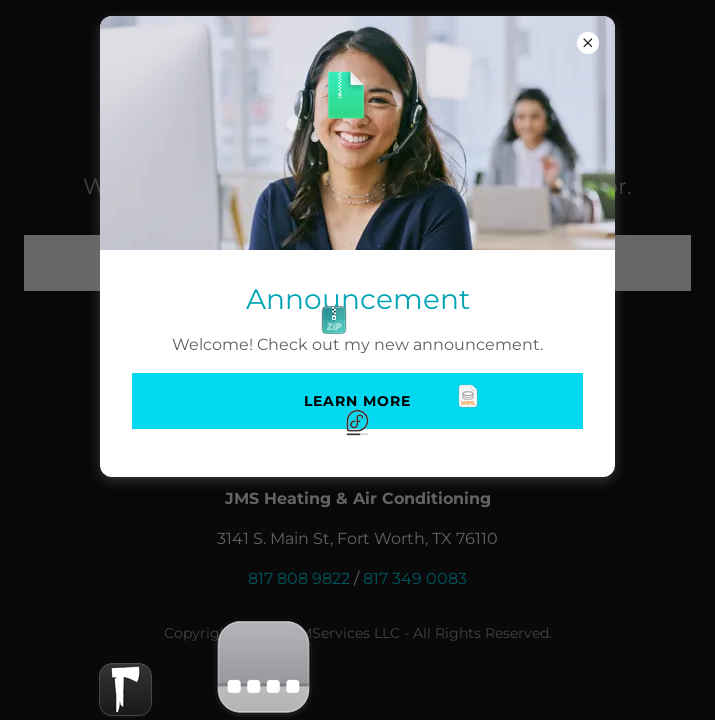 The height and width of the screenshot is (720, 715). Describe the element at coordinates (346, 96) in the screenshot. I see `compressed archive file (.tar.xz format)` at that location.